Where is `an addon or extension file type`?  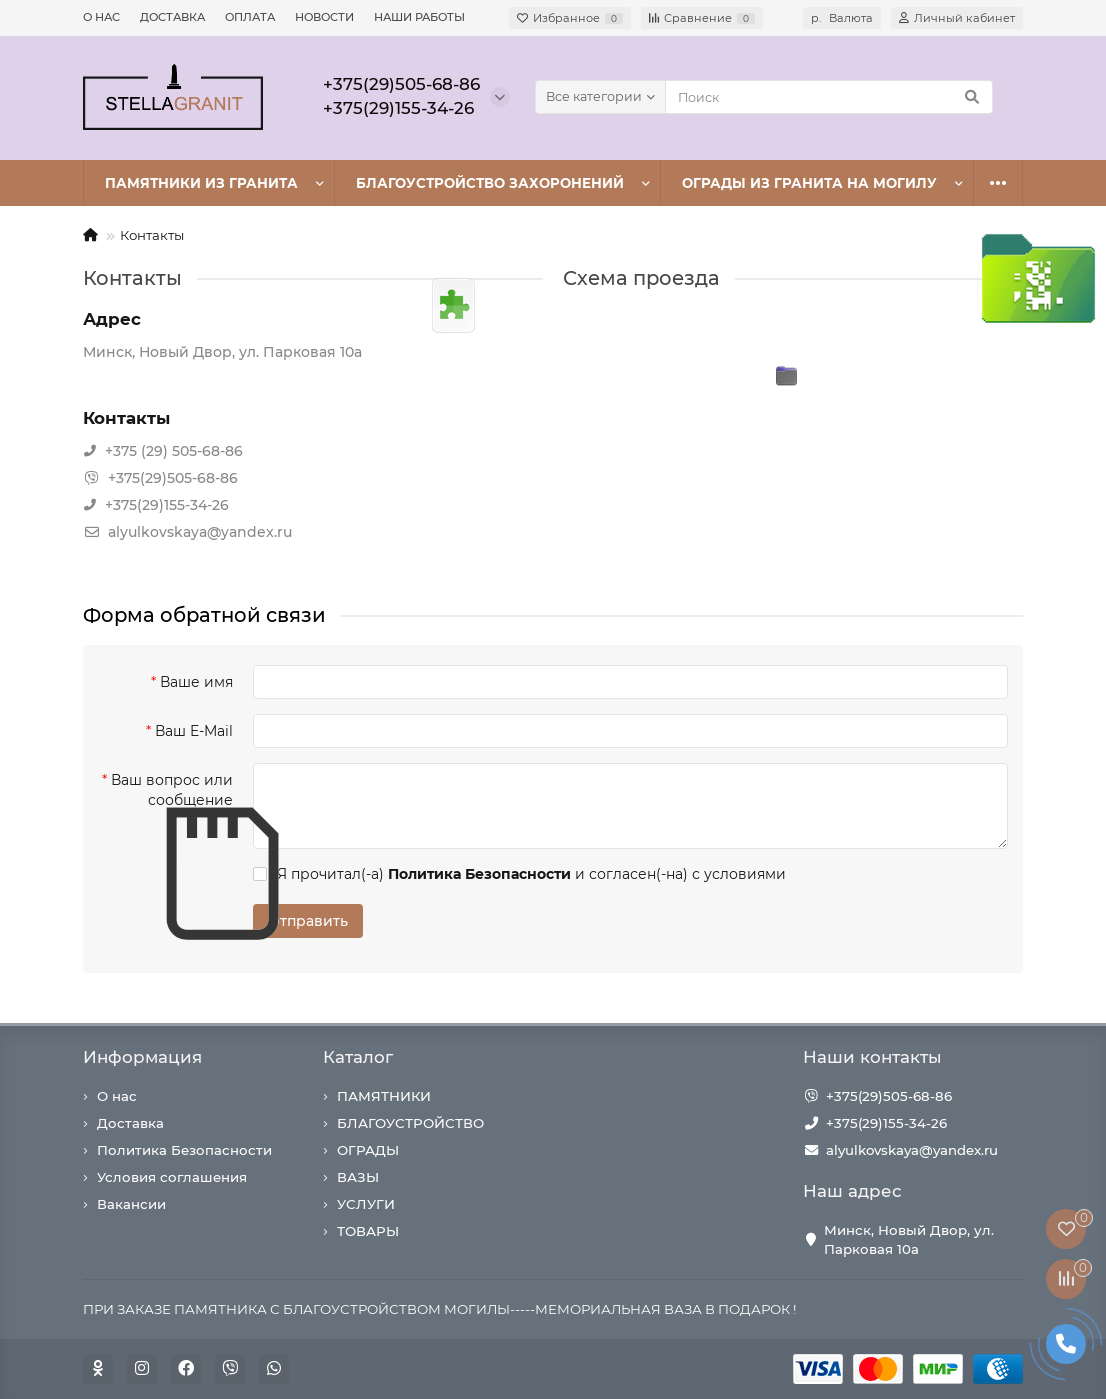 an addon or extension file type is located at coordinates (453, 305).